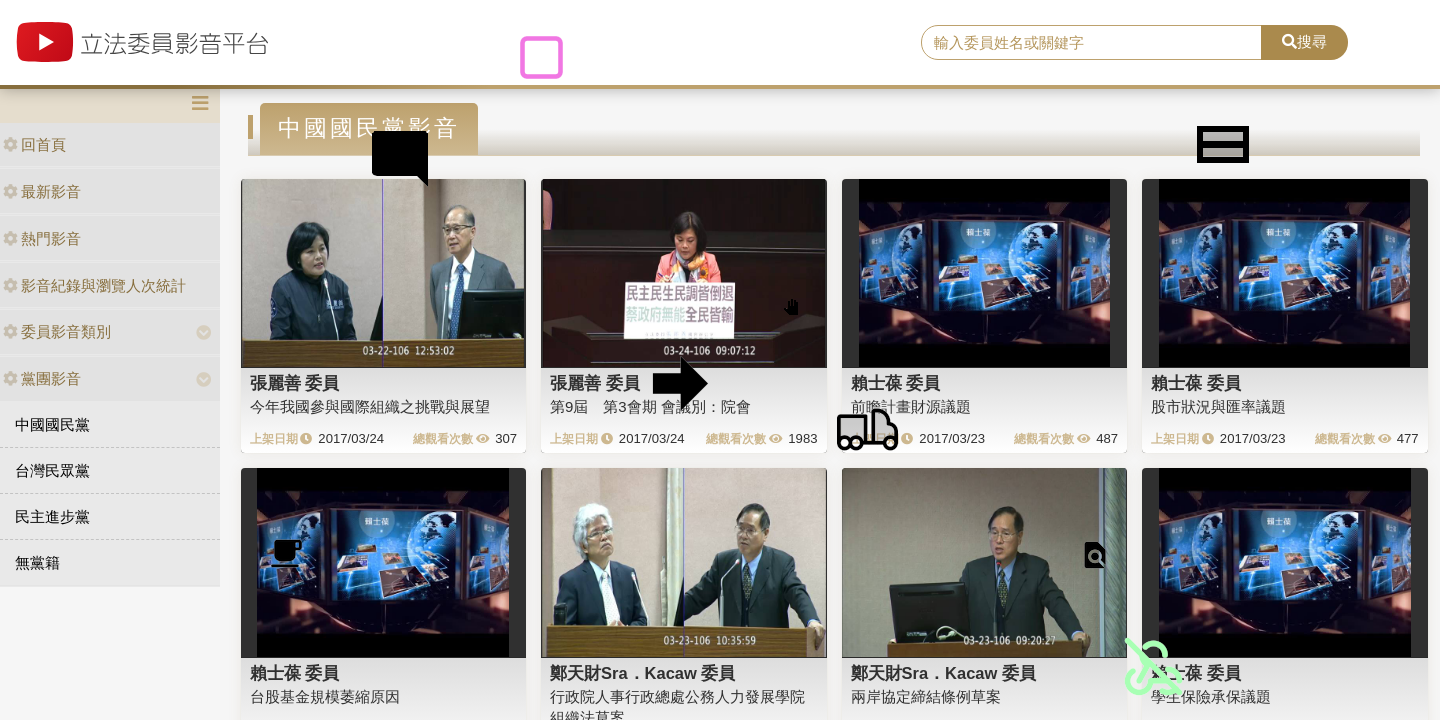 The height and width of the screenshot is (720, 1440). I want to click on switch to stream or list view, so click(1221, 144).